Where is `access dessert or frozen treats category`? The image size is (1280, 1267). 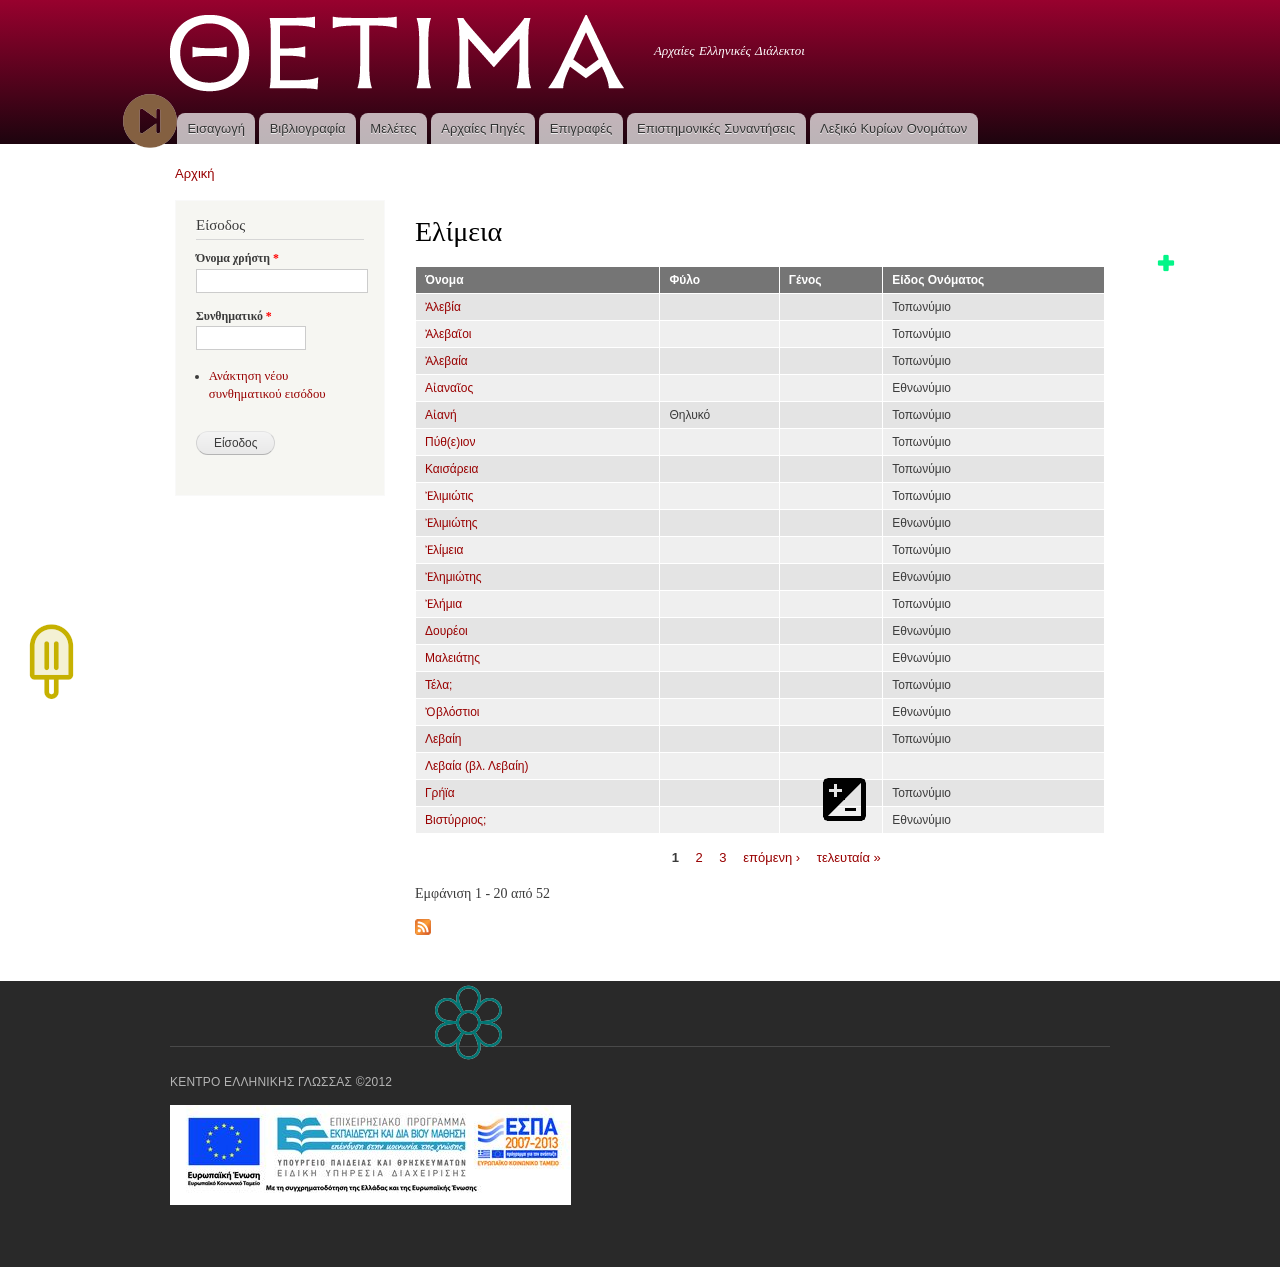
access dessert or frozen treats category is located at coordinates (51, 660).